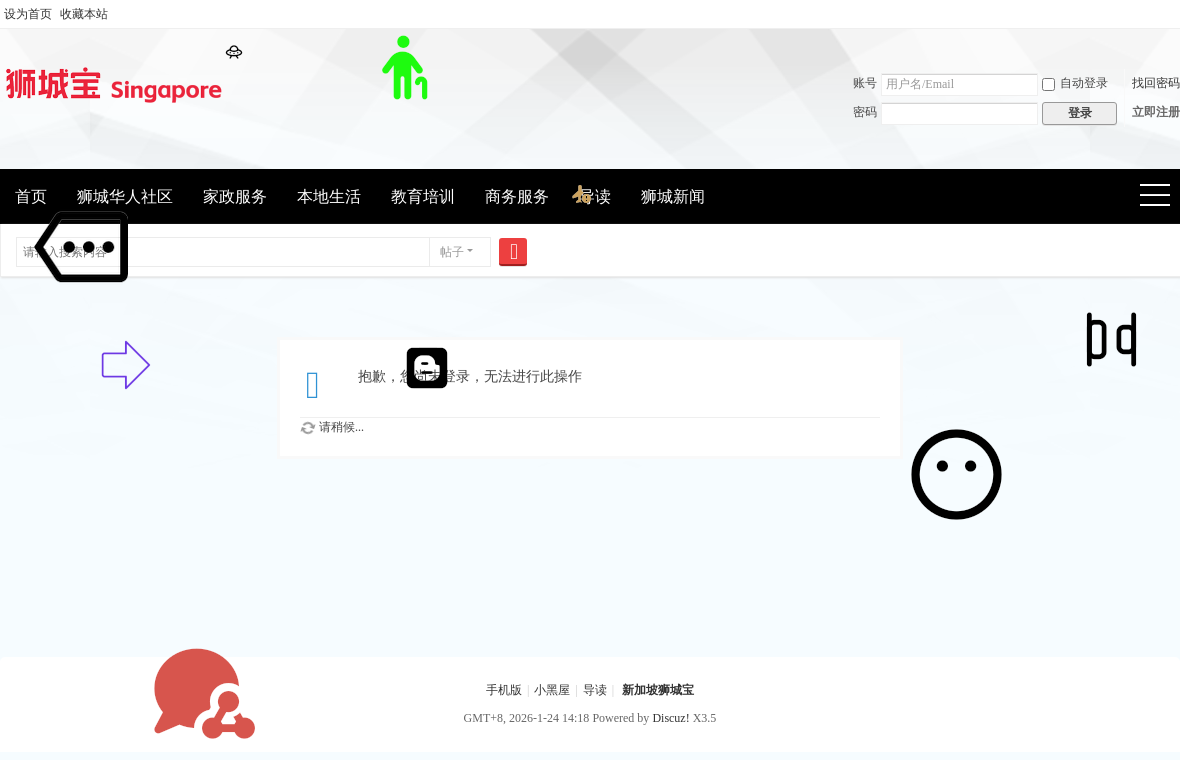  I want to click on go forward or proceed to the next step, so click(124, 365).